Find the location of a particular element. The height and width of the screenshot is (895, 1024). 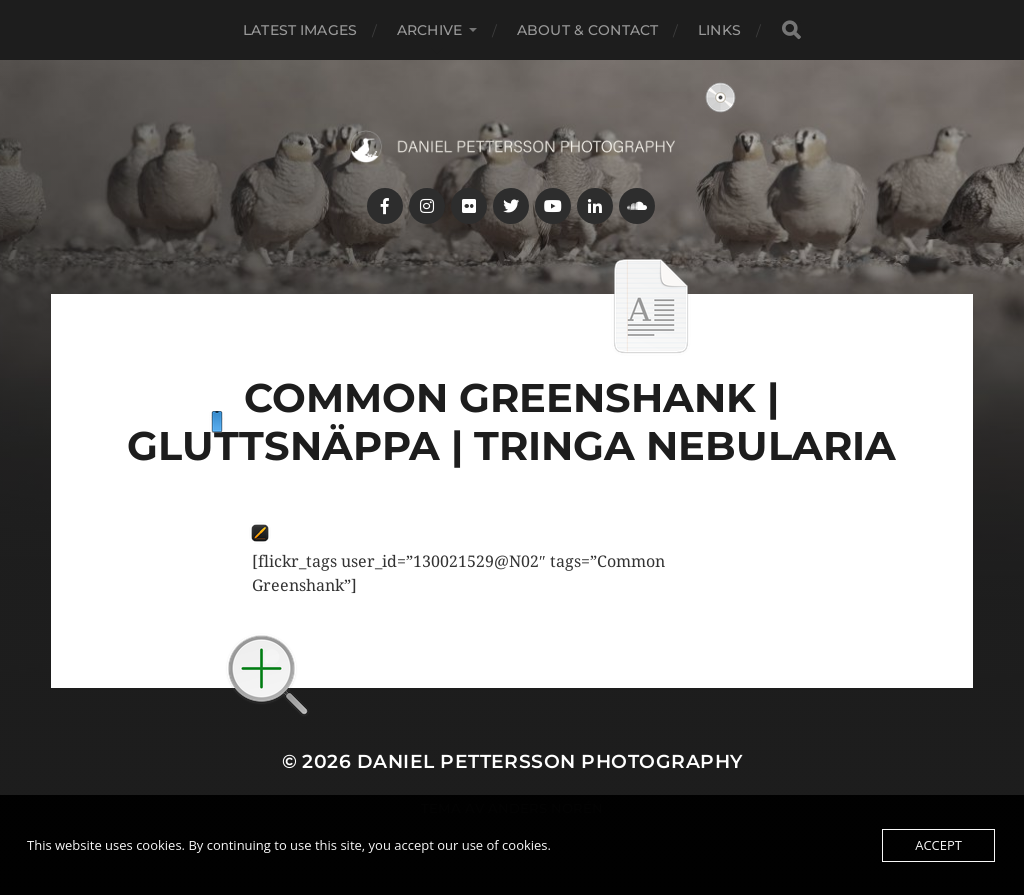

open a rich text document is located at coordinates (651, 306).